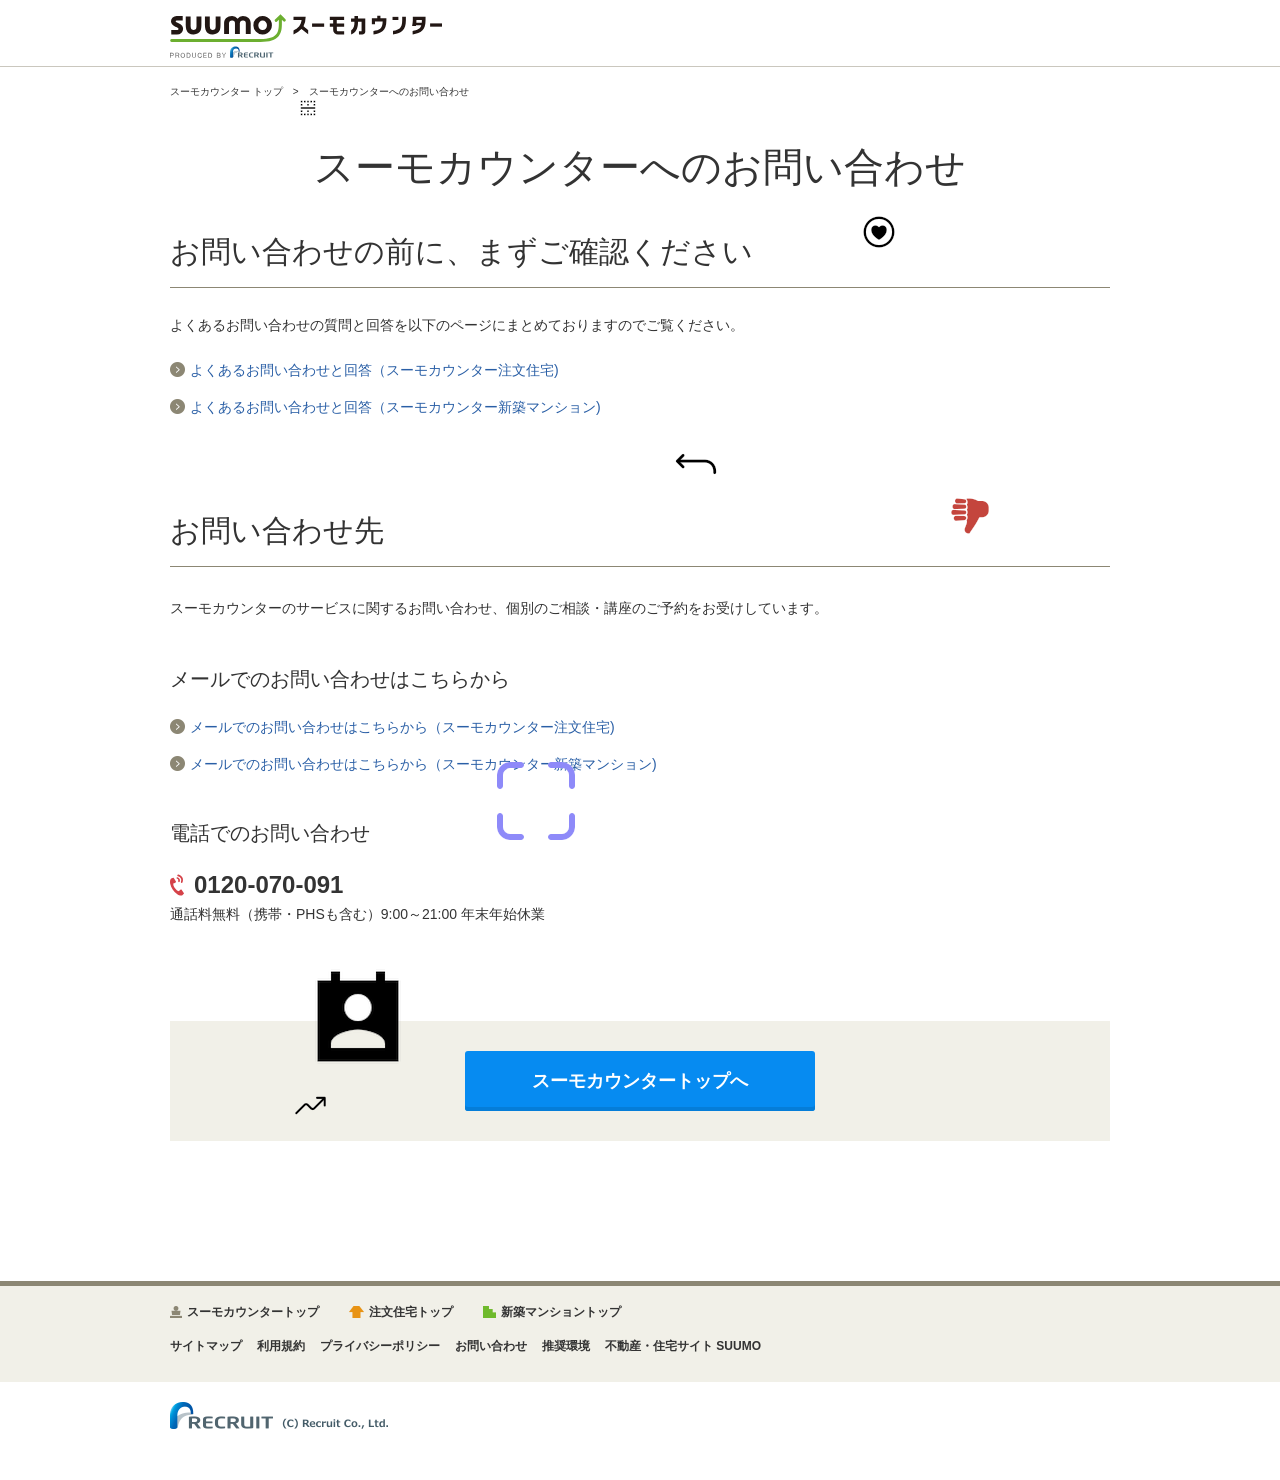 This screenshot has height=1480, width=1280. Describe the element at coordinates (696, 464) in the screenshot. I see `go back to previous screen` at that location.